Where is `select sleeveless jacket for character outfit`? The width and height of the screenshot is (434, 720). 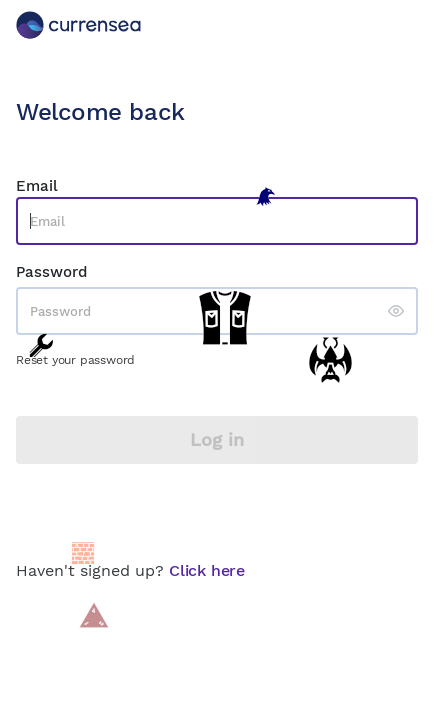 select sleeveless jacket for character outfit is located at coordinates (225, 316).